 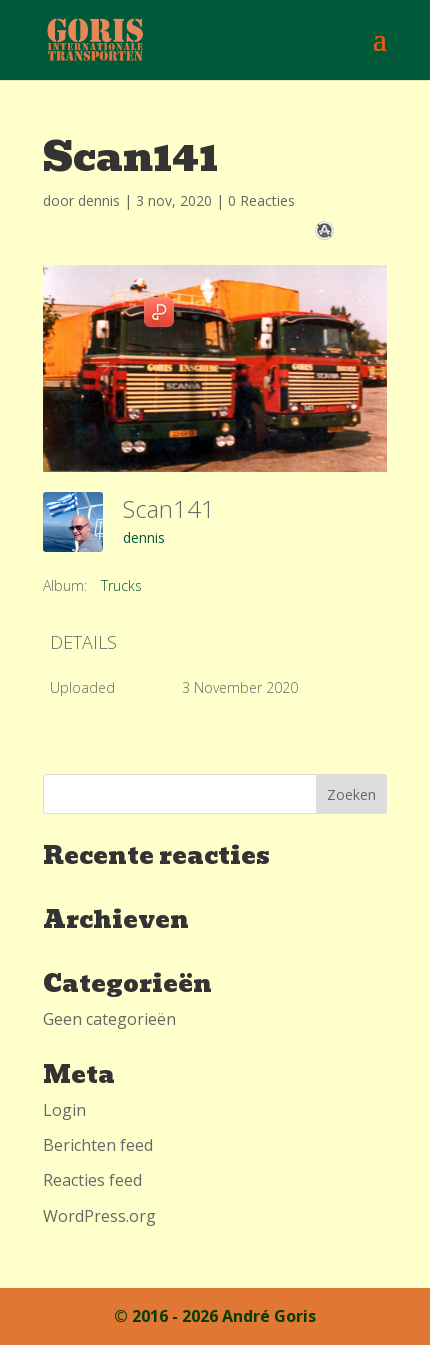 What do you see at coordinates (159, 312) in the screenshot?
I see `open wps pdf editor application` at bounding box center [159, 312].